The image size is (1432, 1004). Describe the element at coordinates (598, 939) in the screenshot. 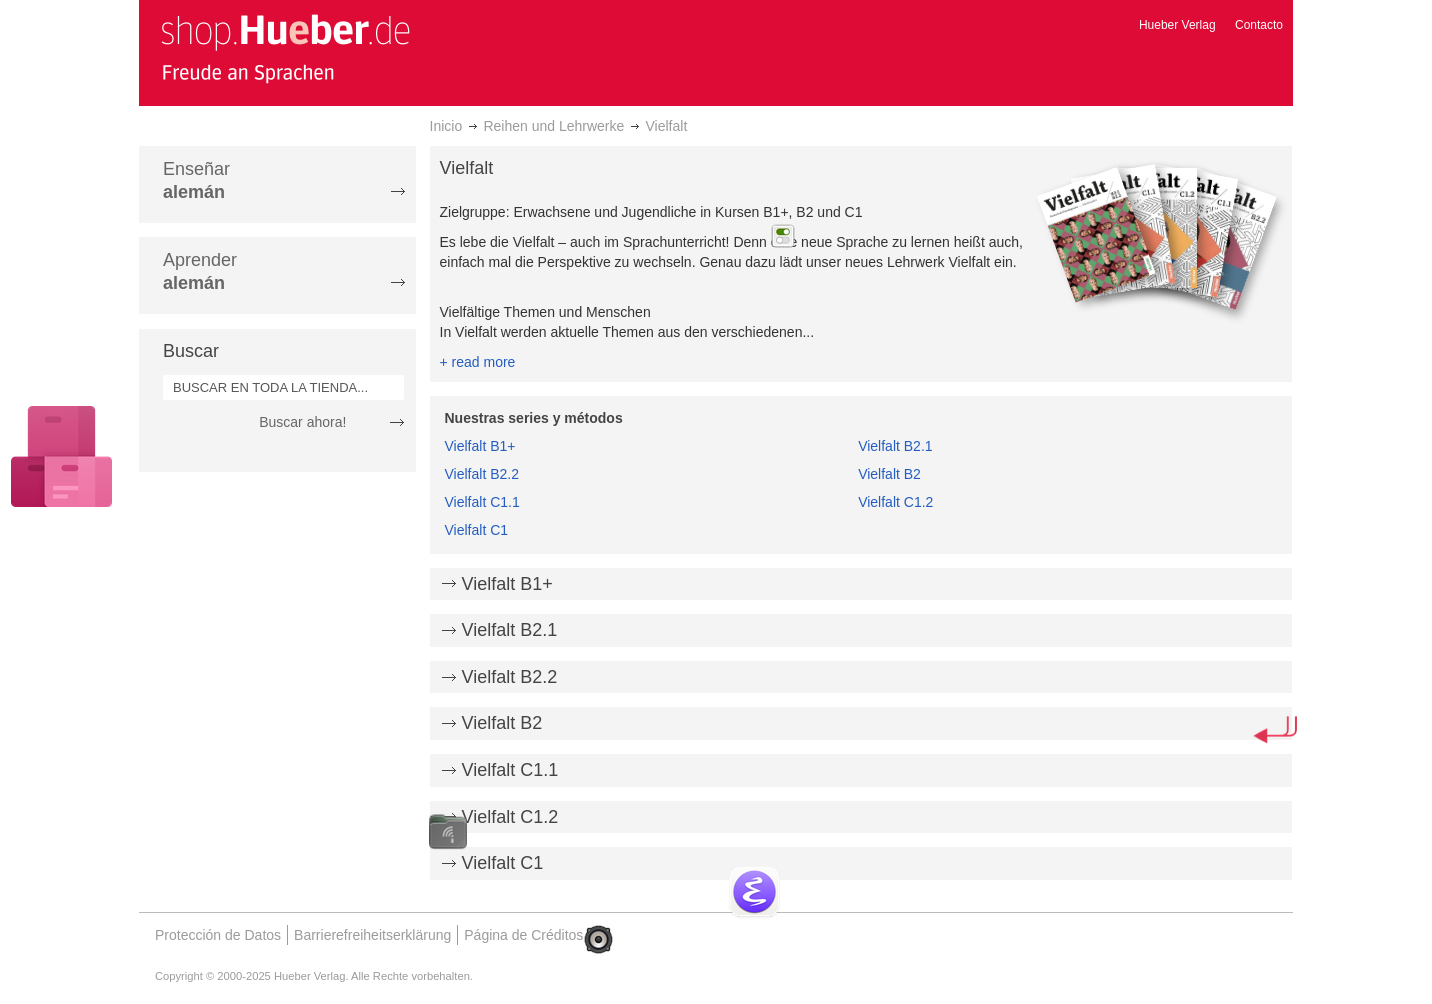

I see `adjust speaker or audio output settings` at that location.